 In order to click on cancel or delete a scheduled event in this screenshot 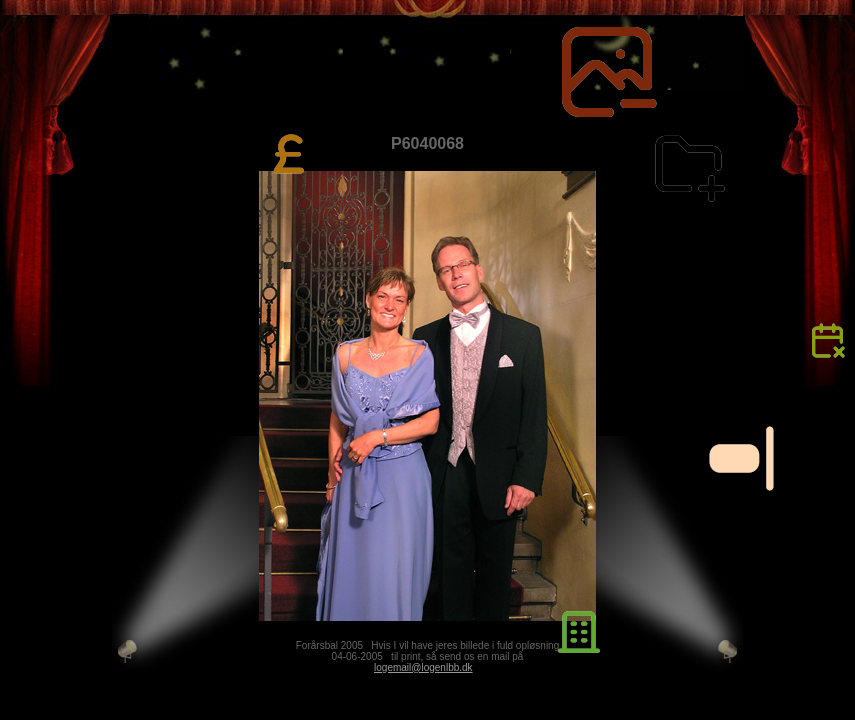, I will do `click(827, 340)`.